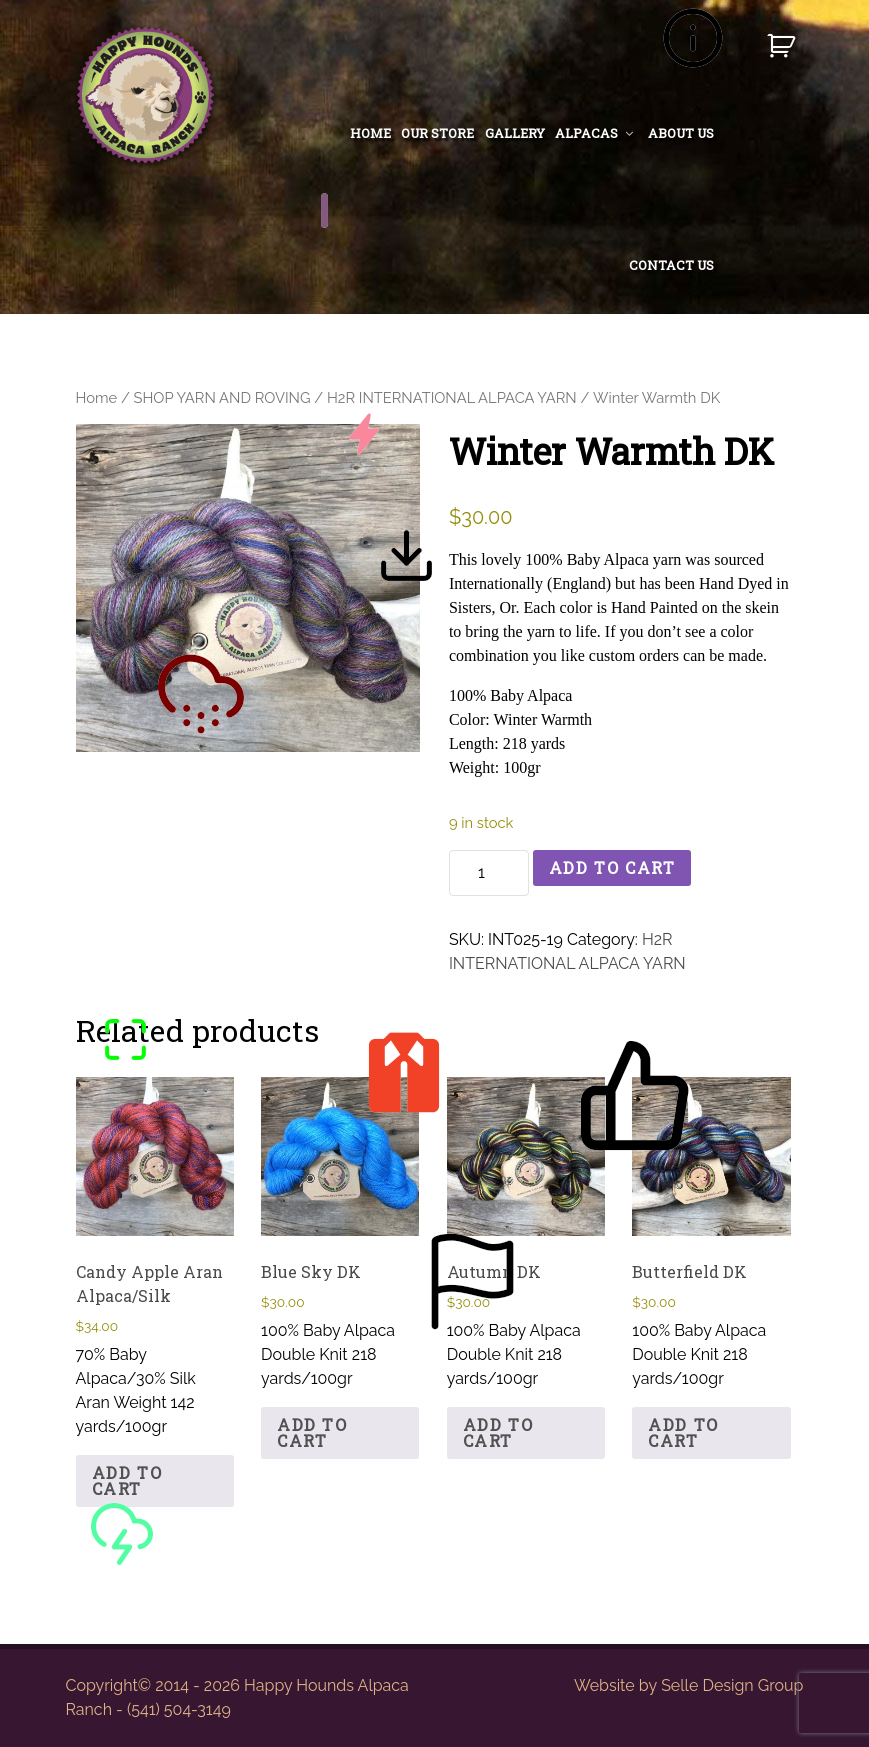 This screenshot has width=869, height=1747. Describe the element at coordinates (125, 1039) in the screenshot. I see `maximize window to full screen` at that location.